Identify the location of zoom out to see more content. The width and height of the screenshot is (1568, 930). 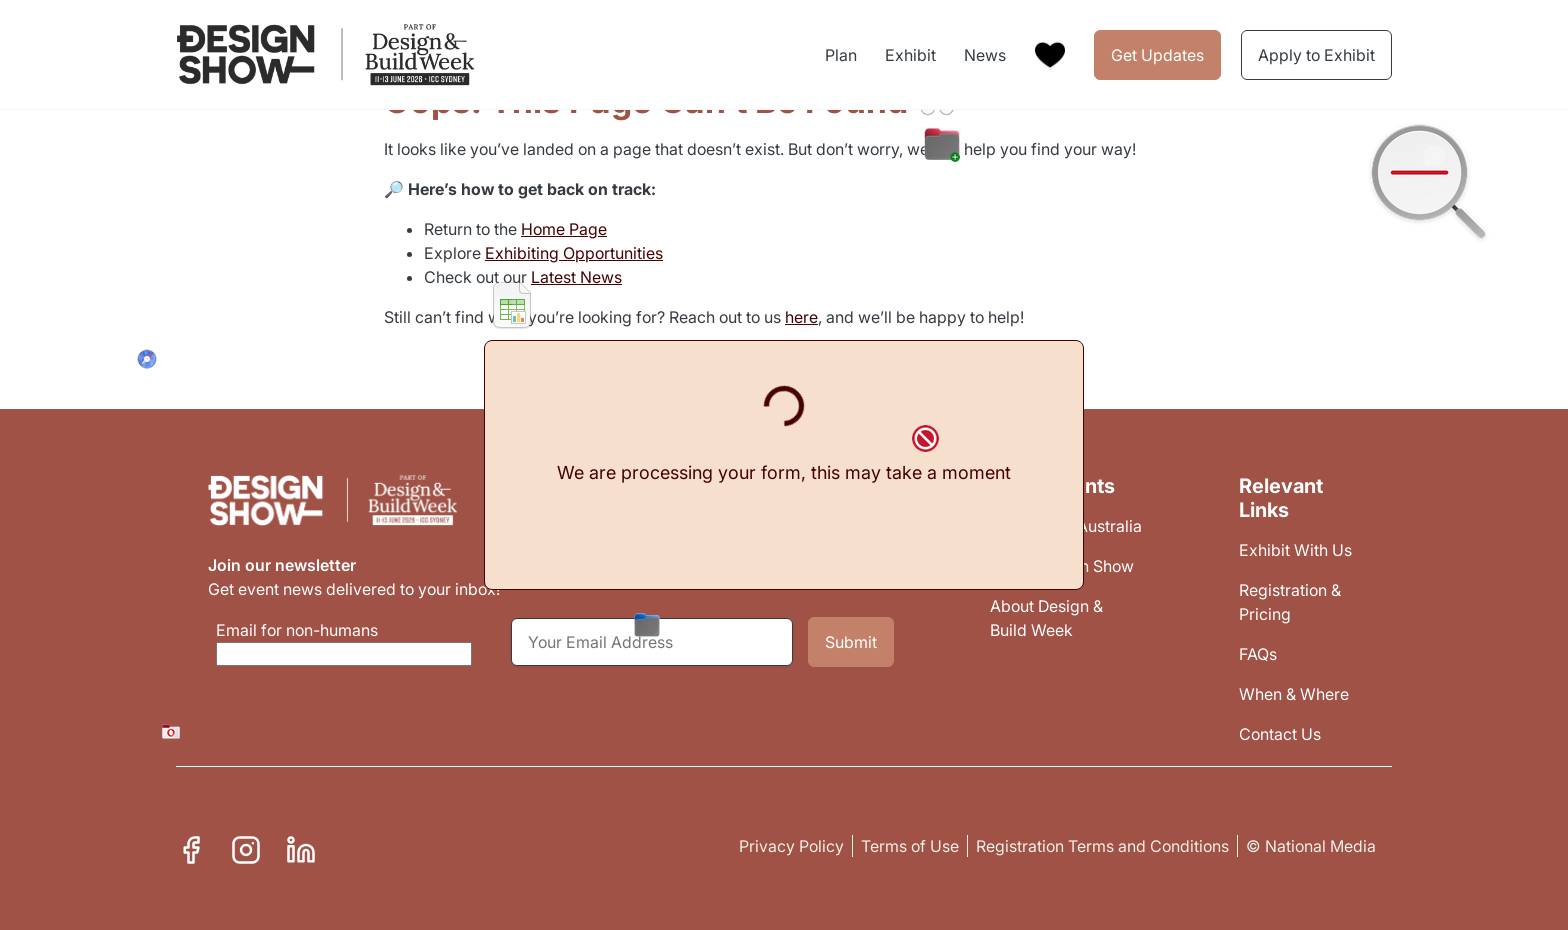
(1427, 180).